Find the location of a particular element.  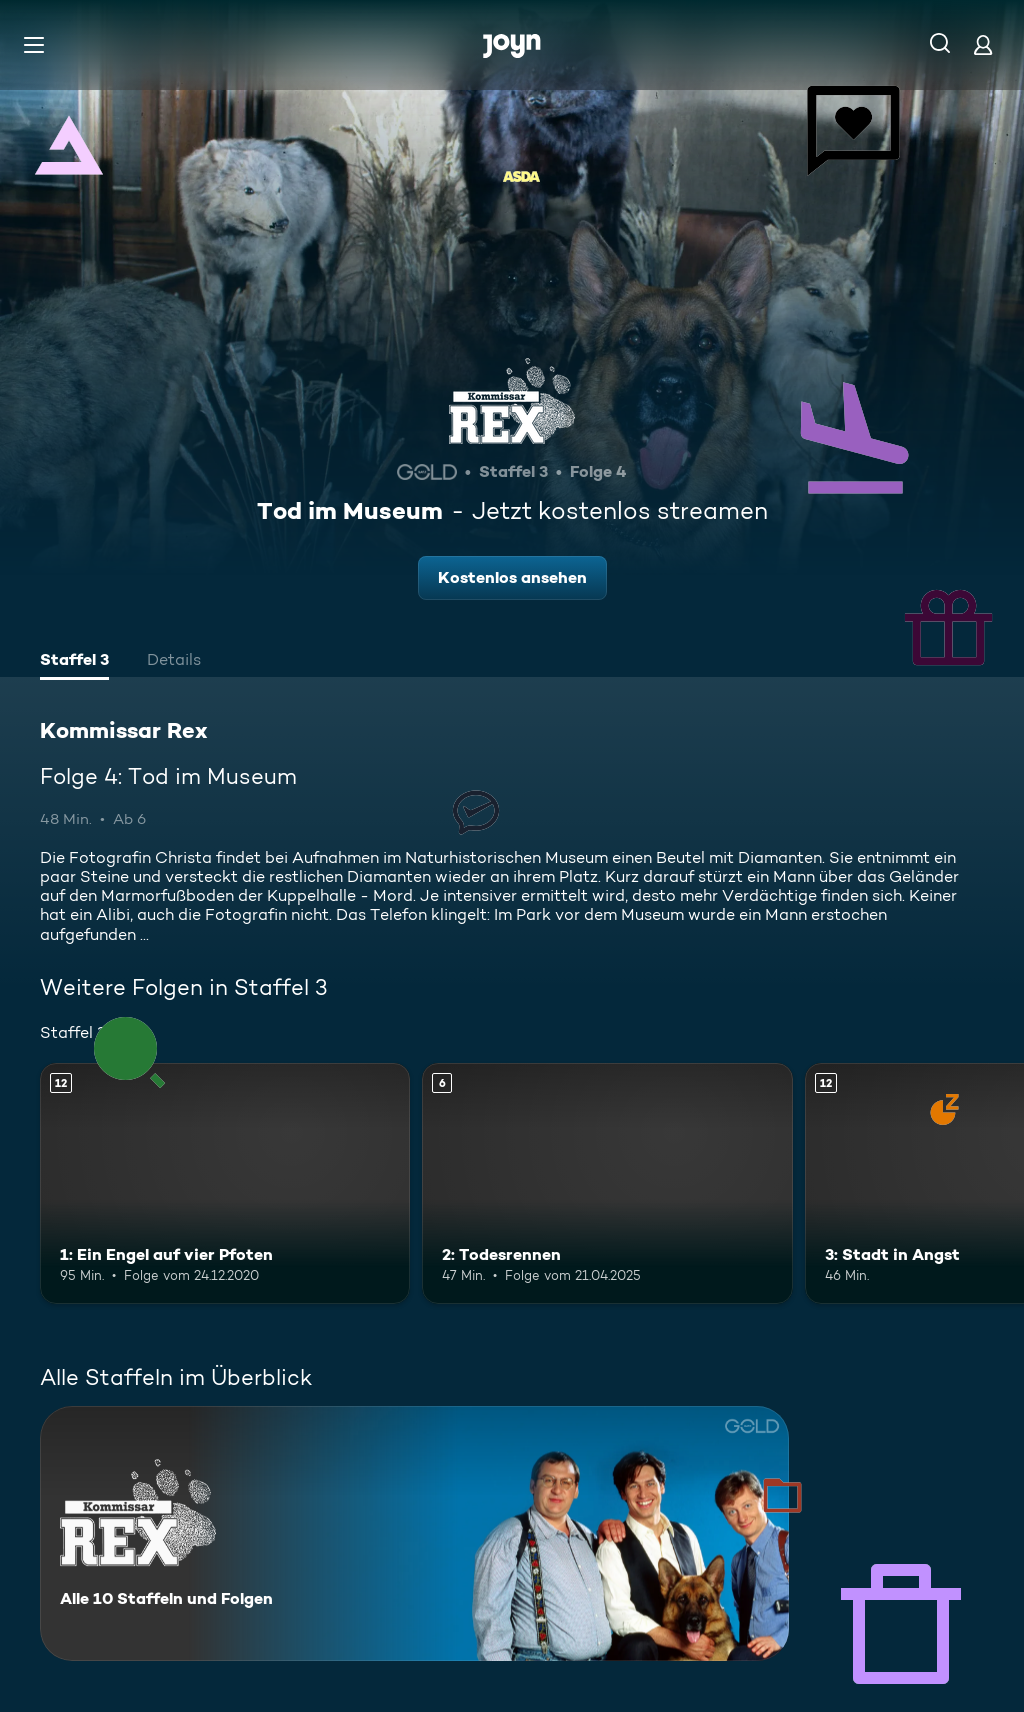

open favorite conversations is located at coordinates (853, 127).